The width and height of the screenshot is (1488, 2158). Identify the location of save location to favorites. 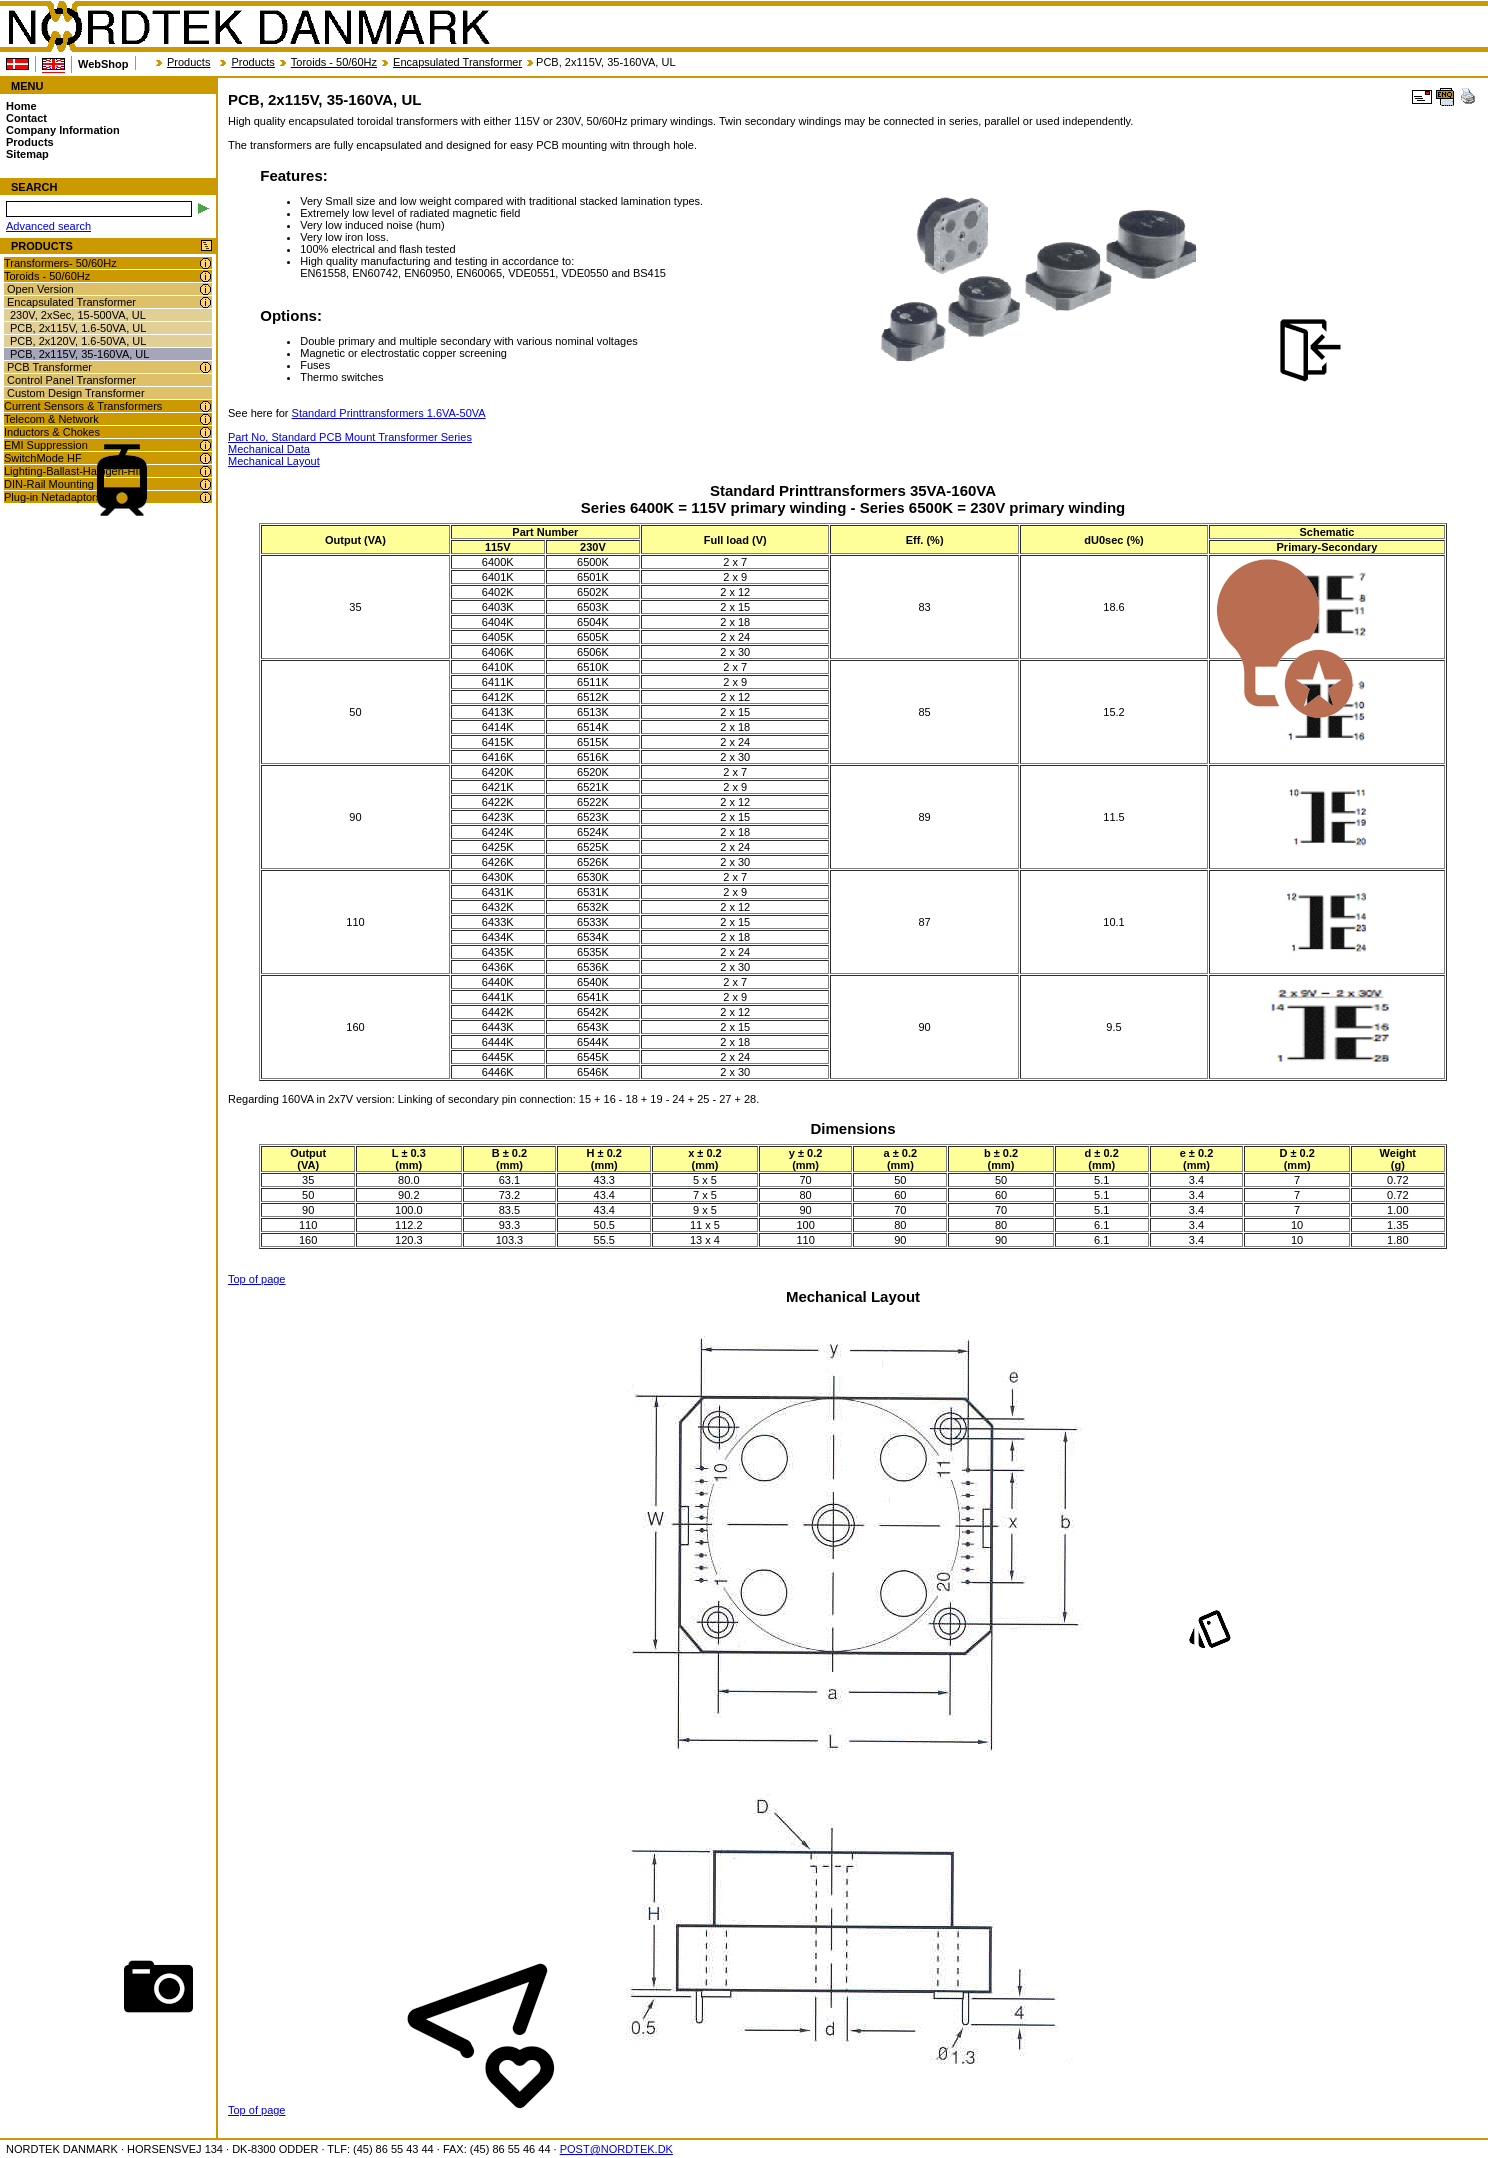
(478, 2032).